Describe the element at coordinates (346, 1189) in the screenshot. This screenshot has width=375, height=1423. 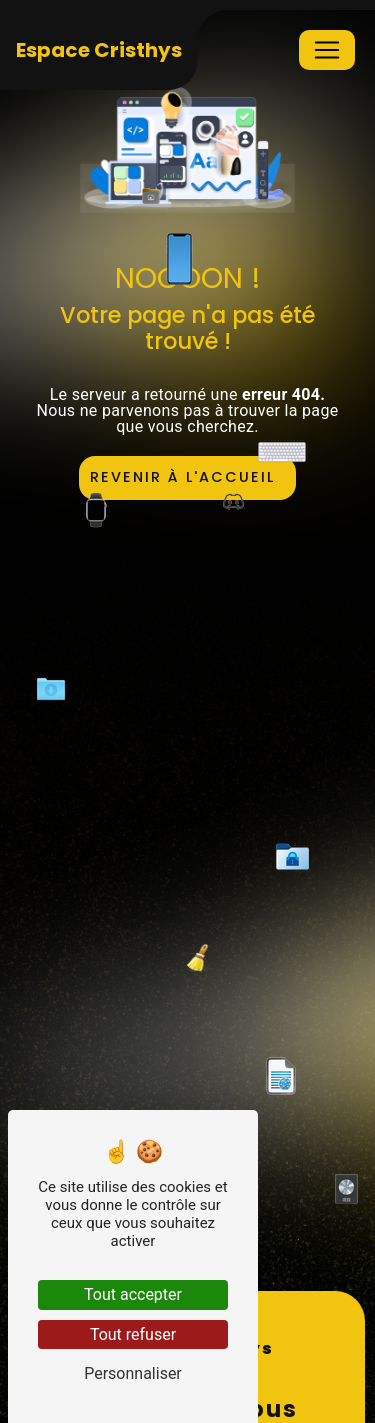
I see `open a Logic Pro project file` at that location.